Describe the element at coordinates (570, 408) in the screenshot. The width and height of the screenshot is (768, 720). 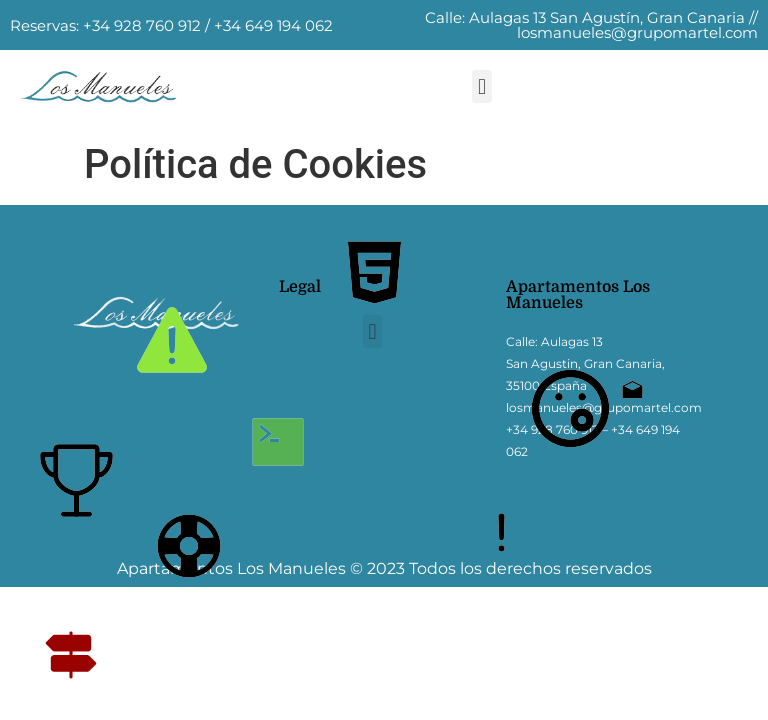
I see `indicates singing or karaoke mode` at that location.